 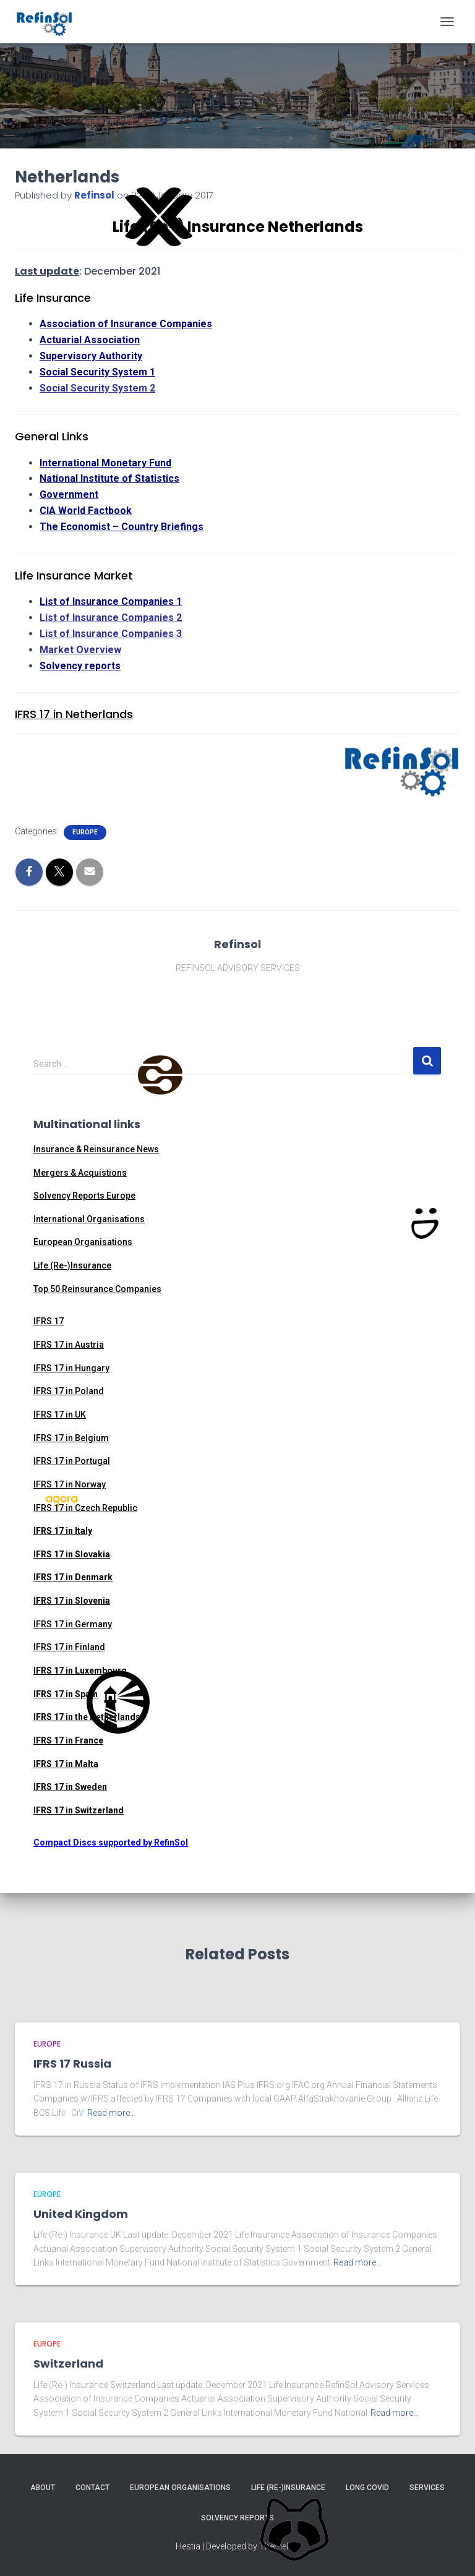 What do you see at coordinates (160, 1075) in the screenshot?
I see `connect to dlna-enabled devices for media streaming` at bounding box center [160, 1075].